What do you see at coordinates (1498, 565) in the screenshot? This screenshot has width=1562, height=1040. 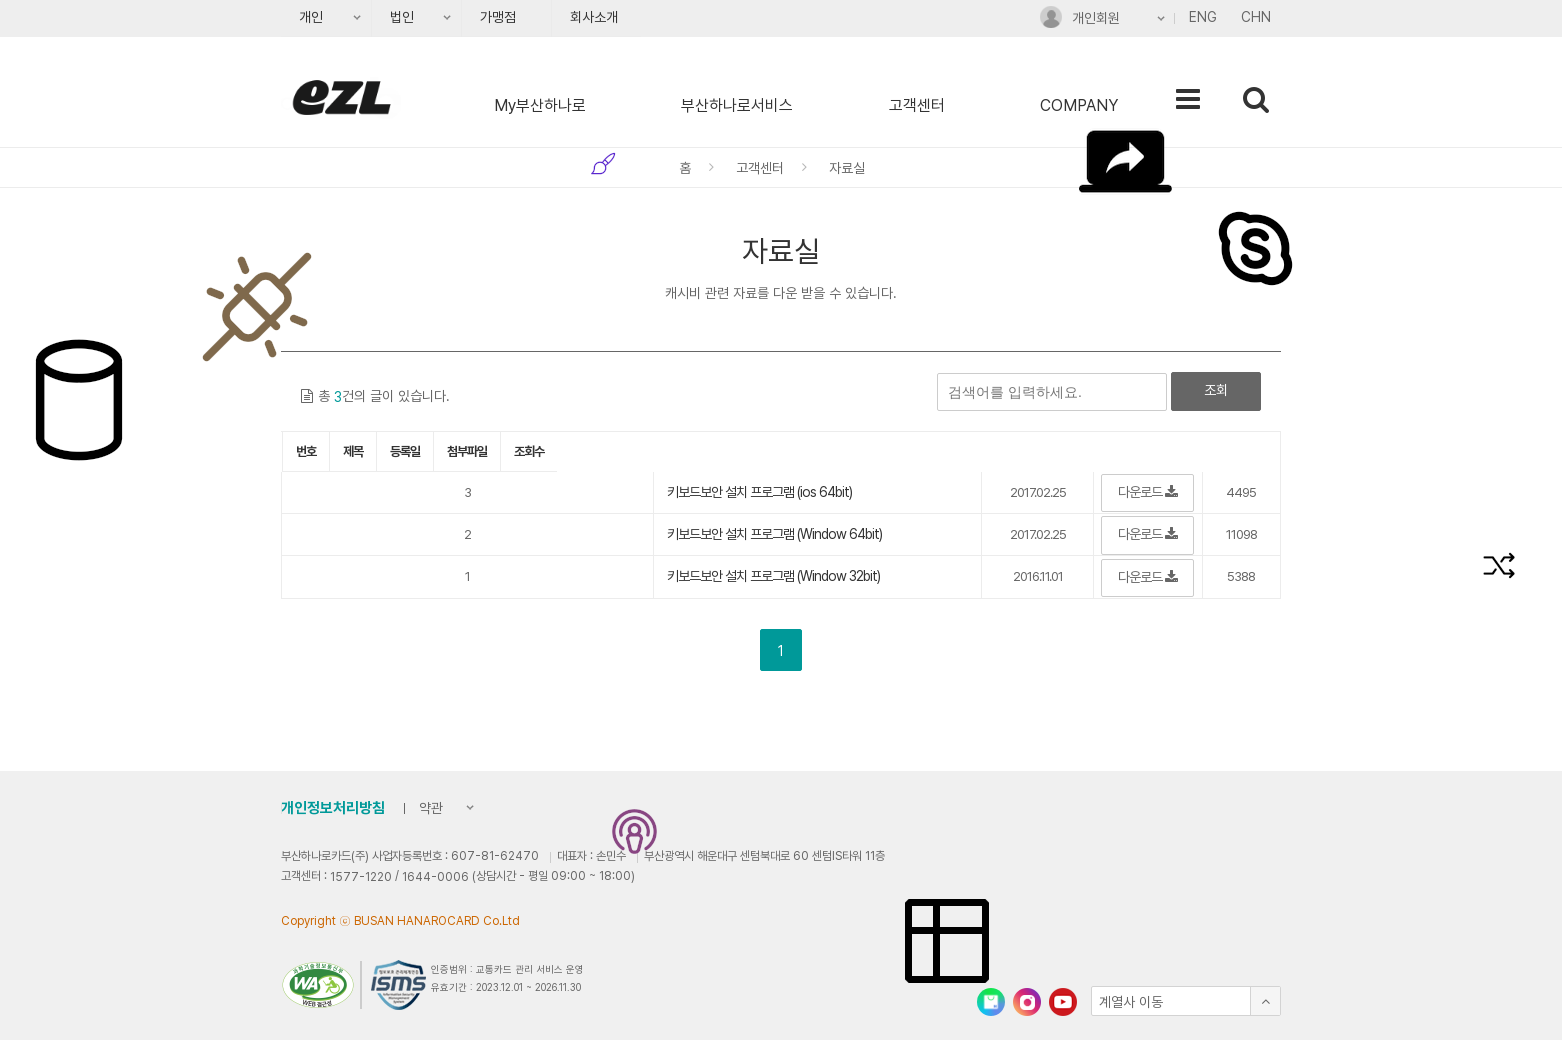 I see `shuffle or randomize playback order` at bounding box center [1498, 565].